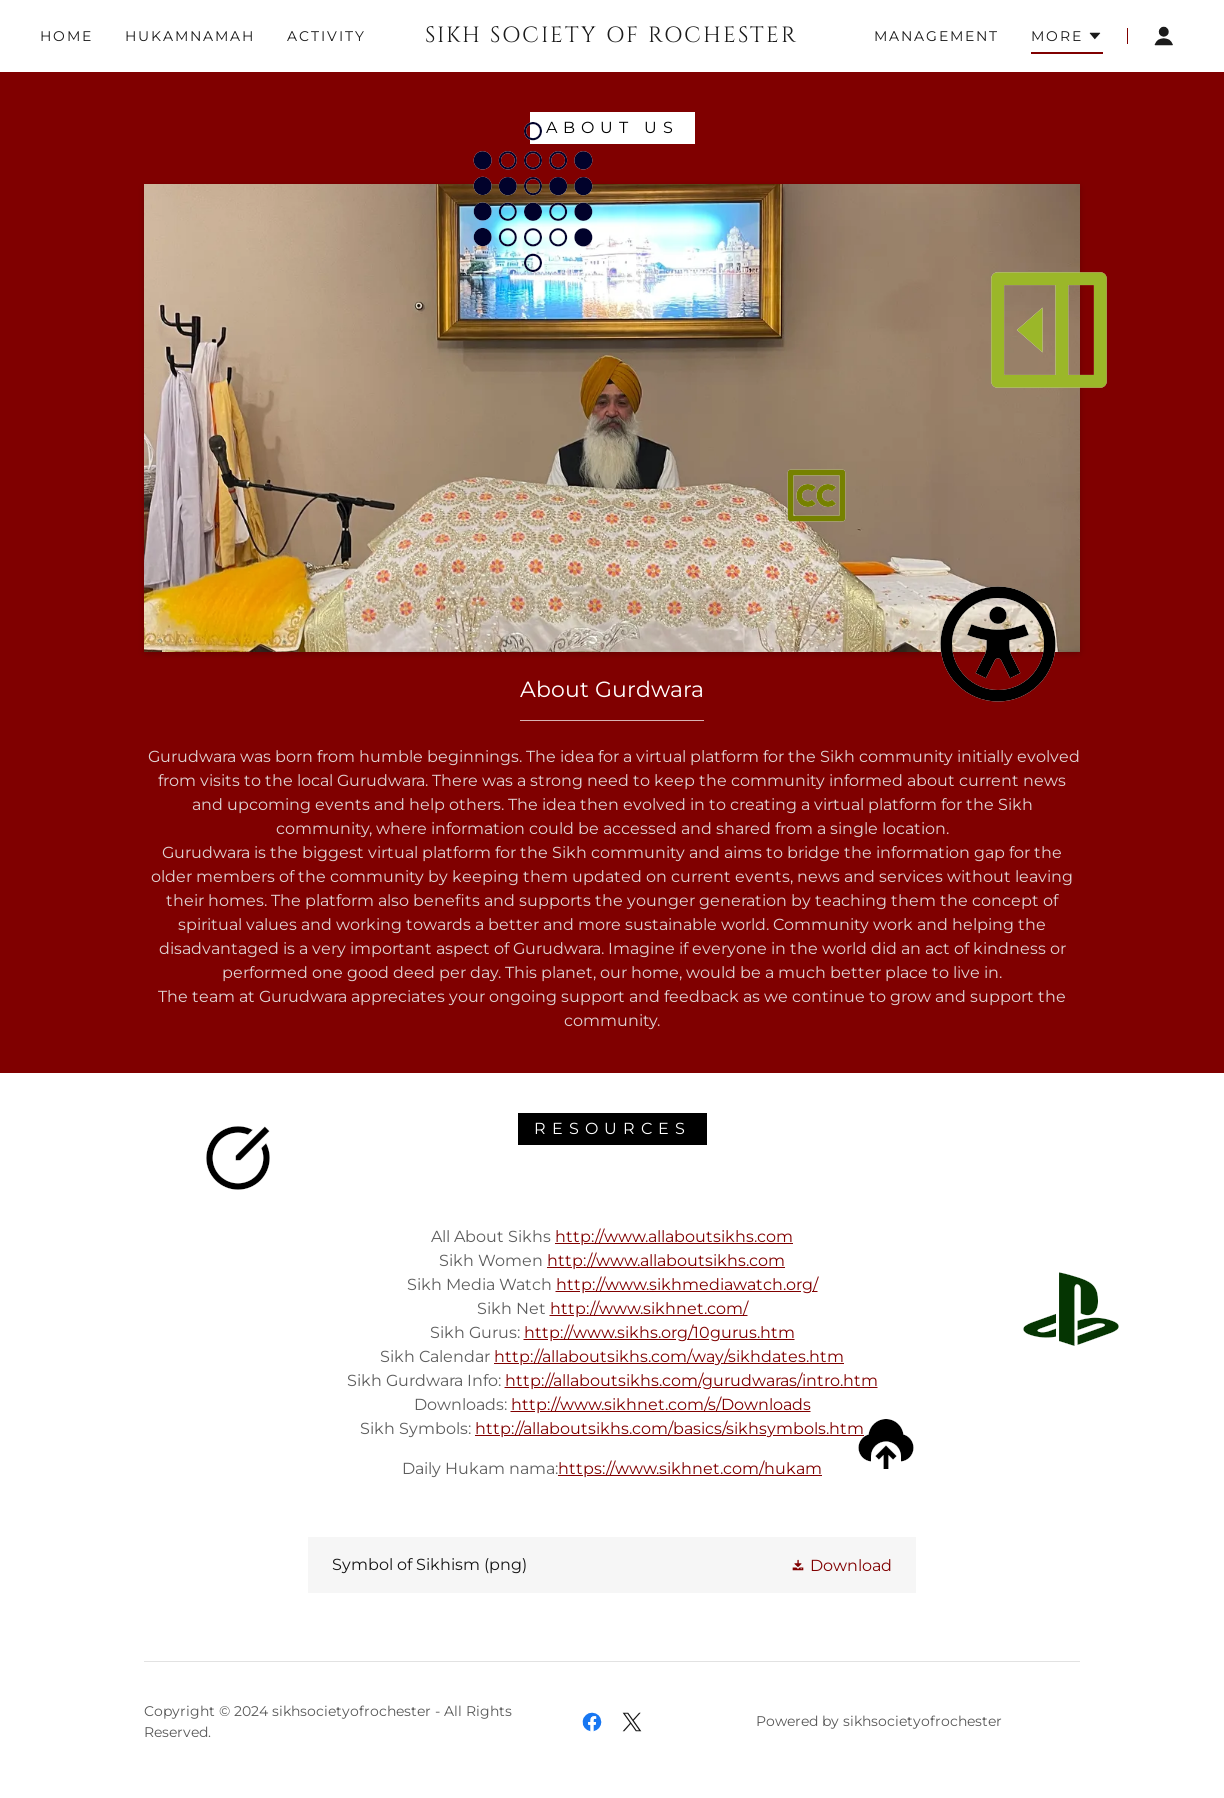 The width and height of the screenshot is (1224, 1798). I want to click on upload file to cloud storage, so click(886, 1444).